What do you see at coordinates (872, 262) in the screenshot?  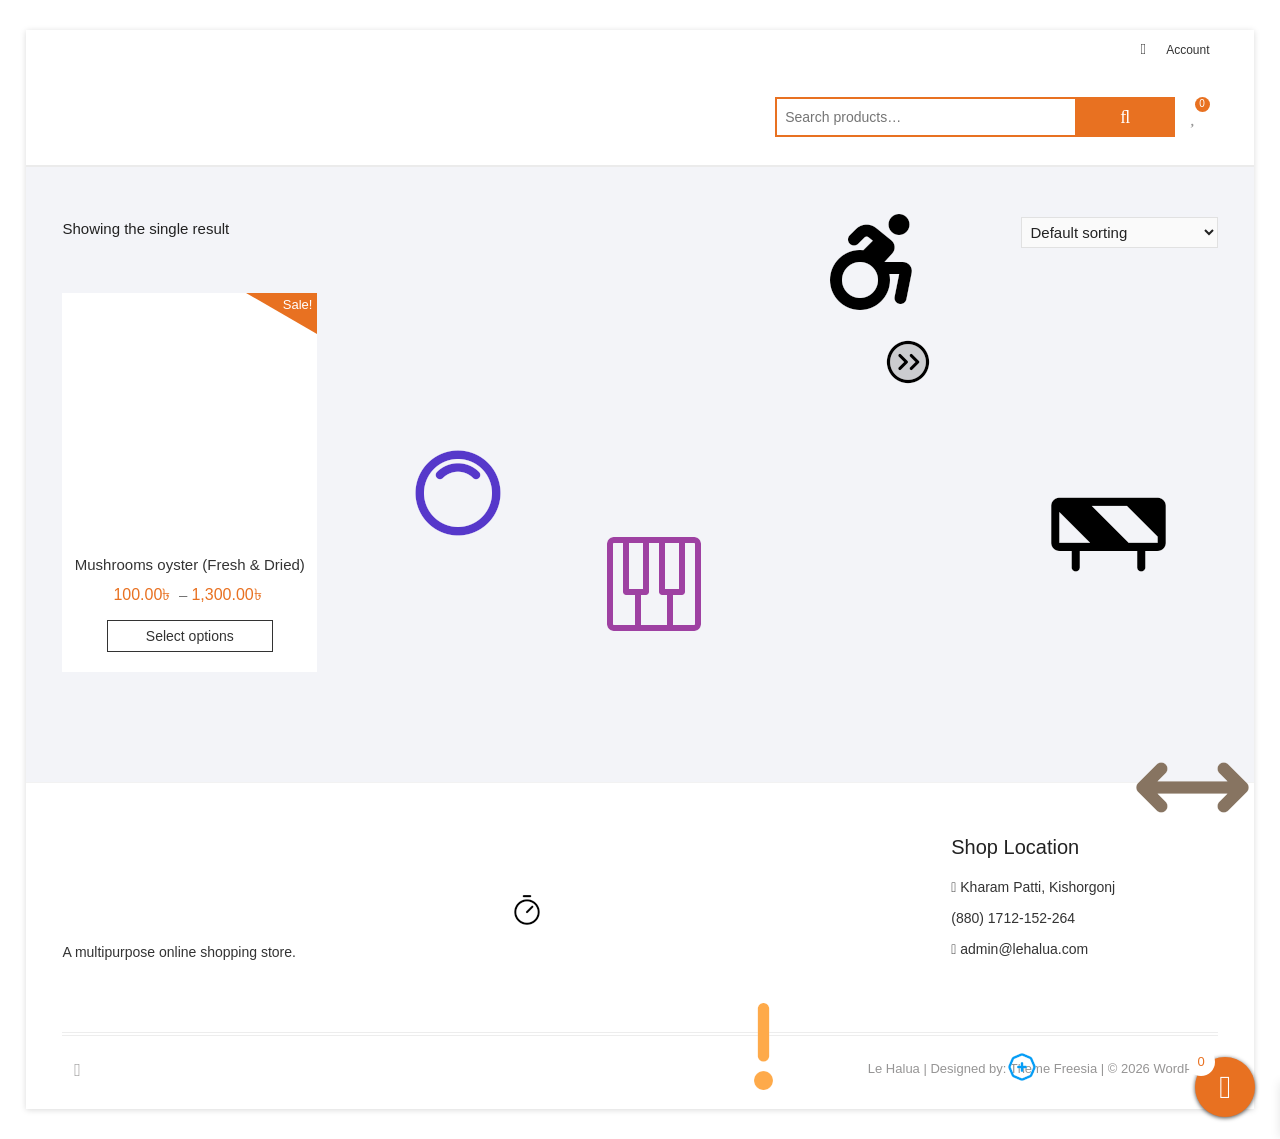 I see `indicates wheelchair accessibility` at bounding box center [872, 262].